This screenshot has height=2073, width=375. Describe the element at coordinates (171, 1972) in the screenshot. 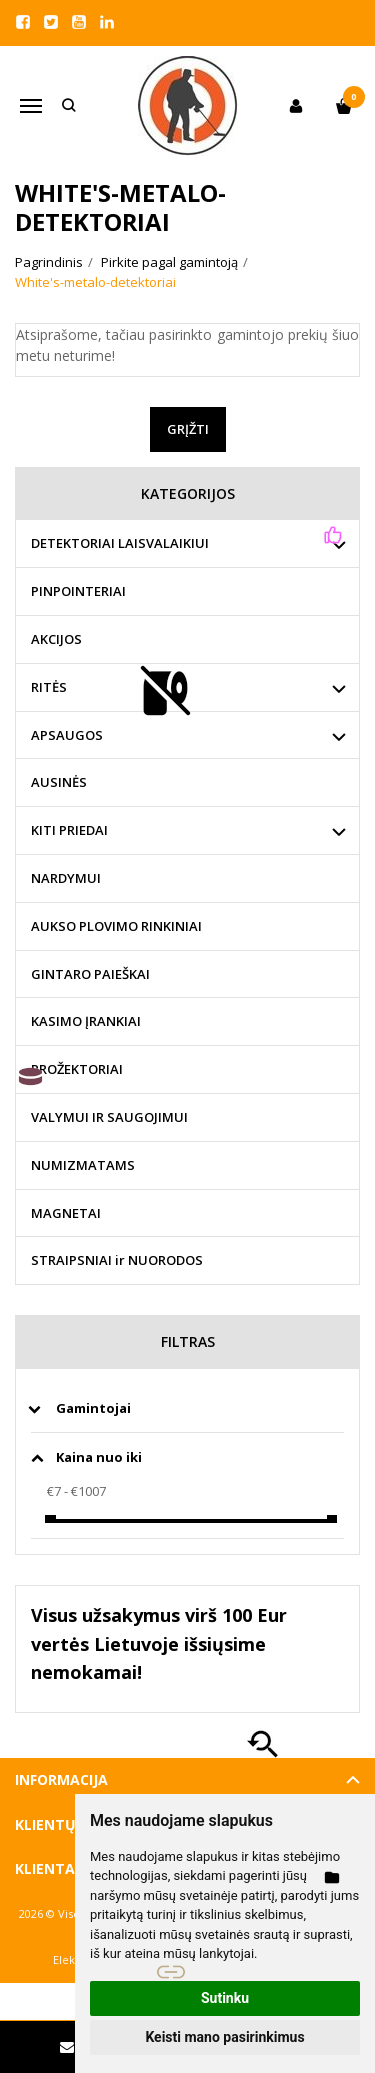

I see `copy link to clipboard` at that location.